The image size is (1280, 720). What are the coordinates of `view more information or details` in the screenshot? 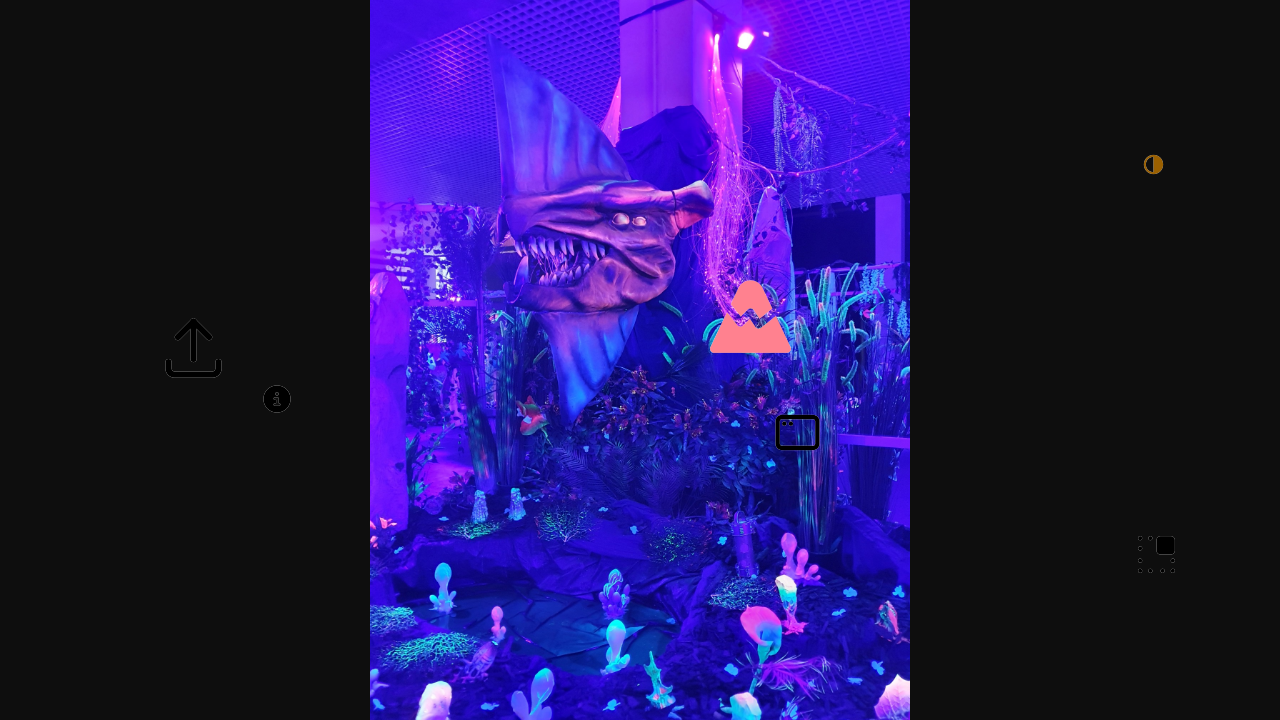 It's located at (277, 399).